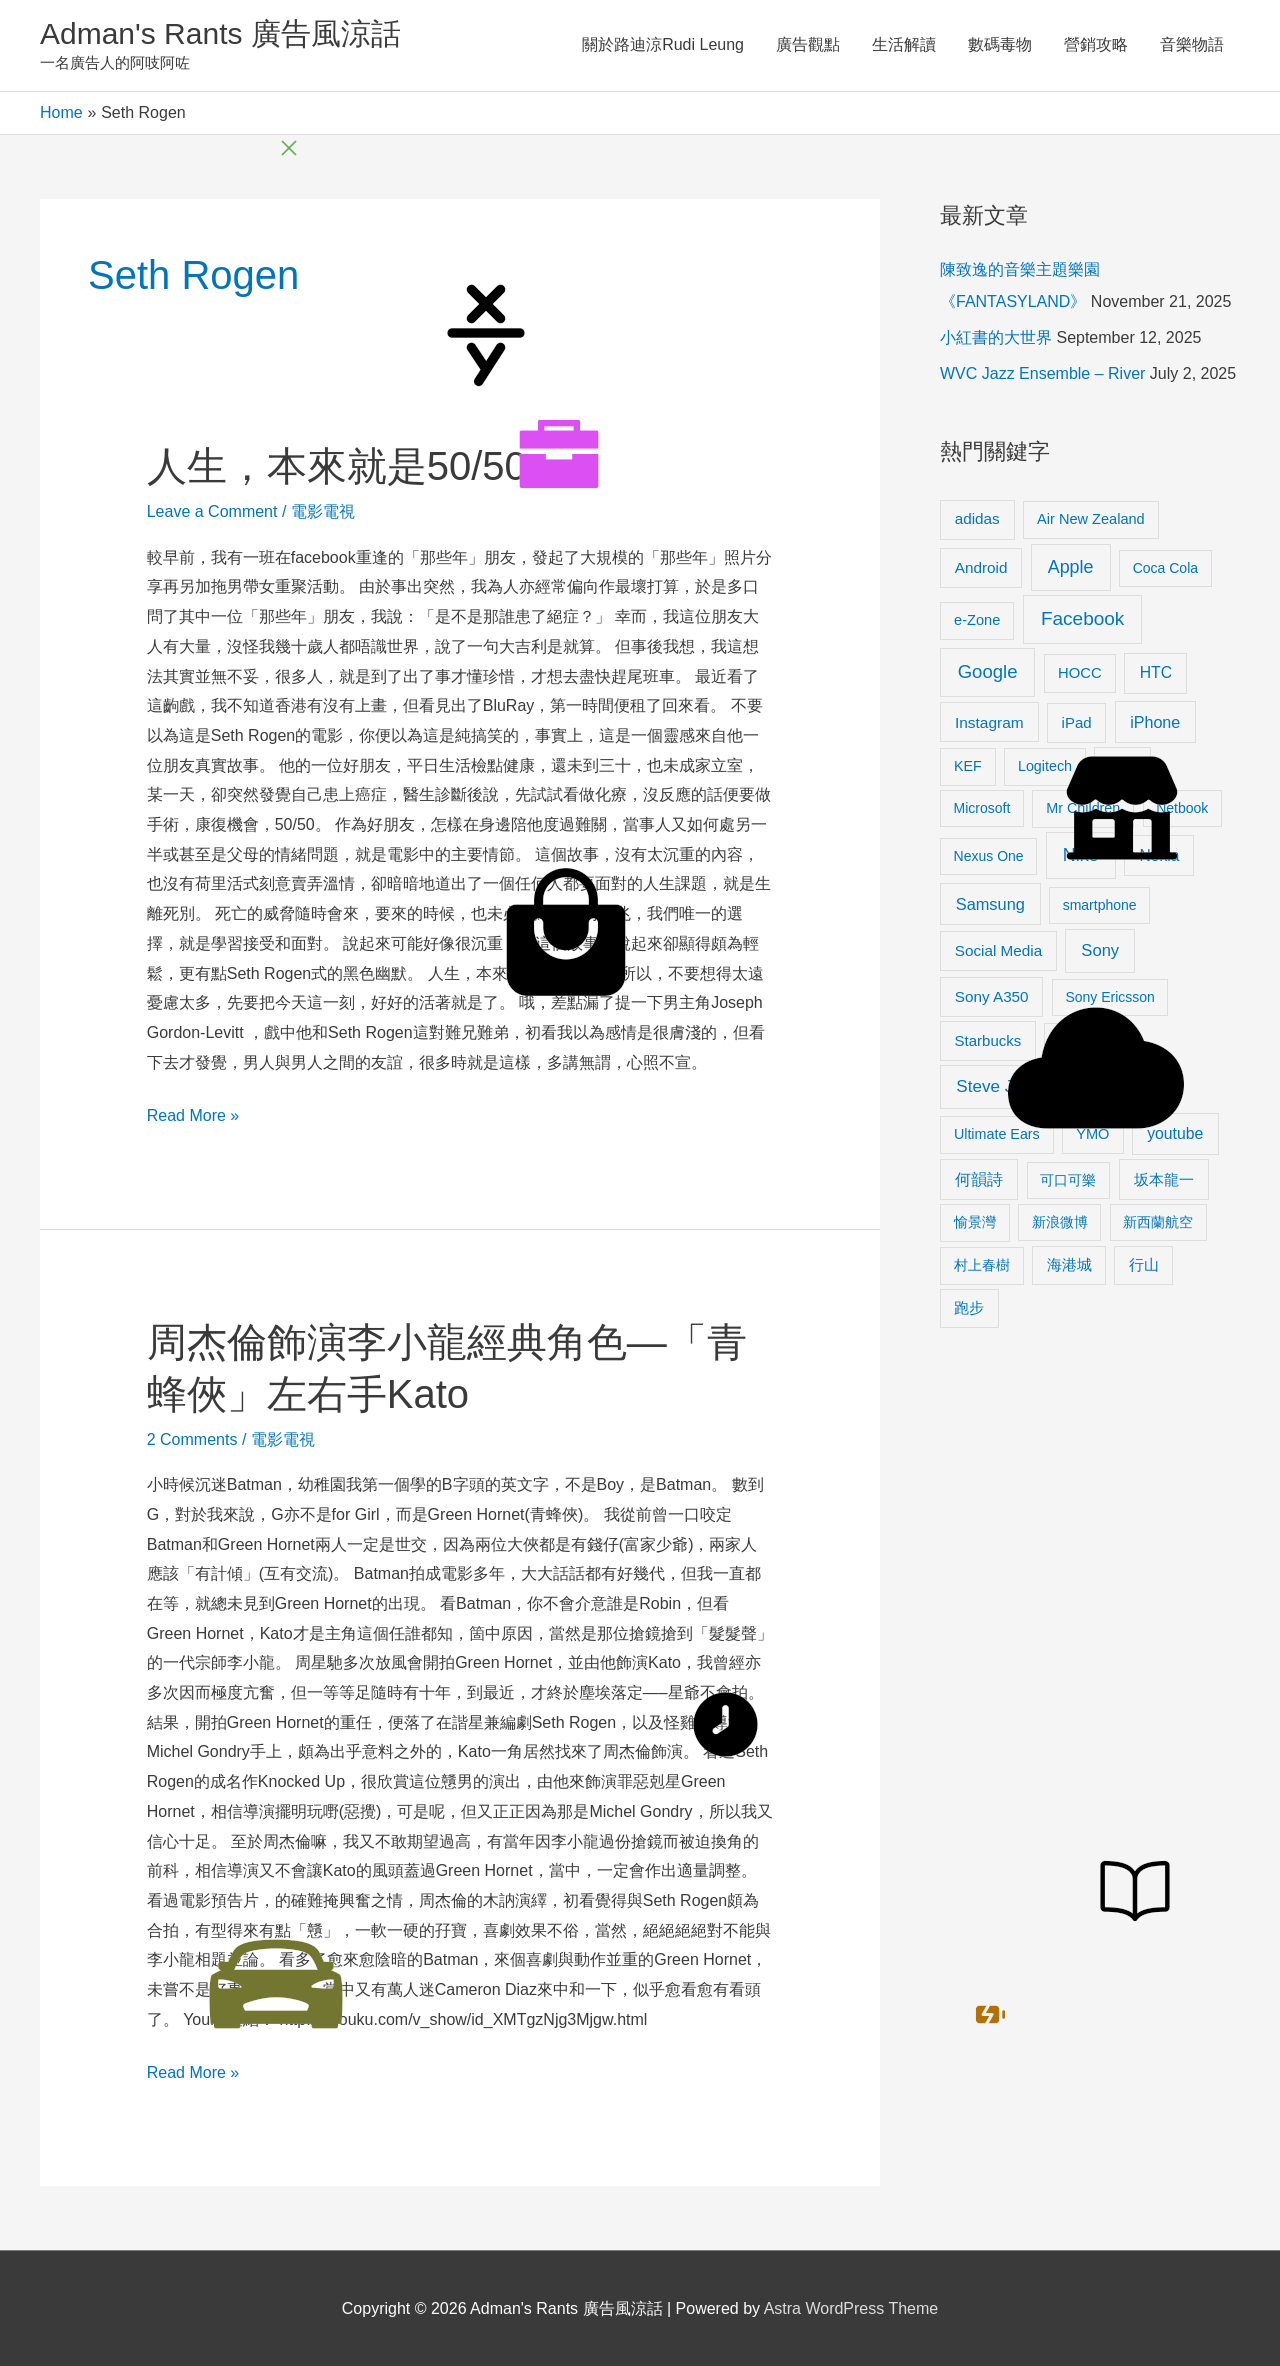 This screenshot has width=1280, height=2366. What do you see at coordinates (725, 1724) in the screenshot?
I see `indicates the current time or timestamp` at bounding box center [725, 1724].